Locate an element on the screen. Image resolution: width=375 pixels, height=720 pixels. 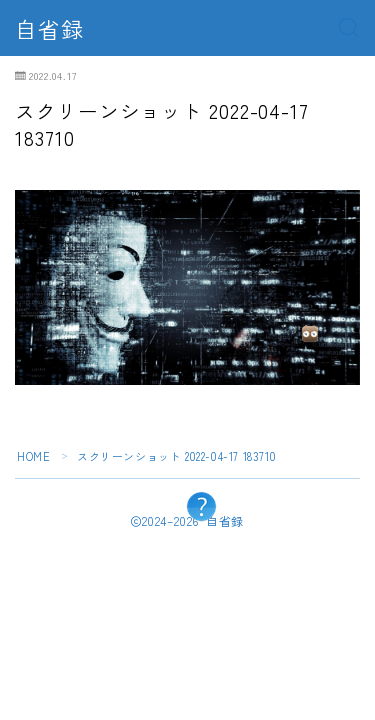
open the chess clock app is located at coordinates (310, 334).